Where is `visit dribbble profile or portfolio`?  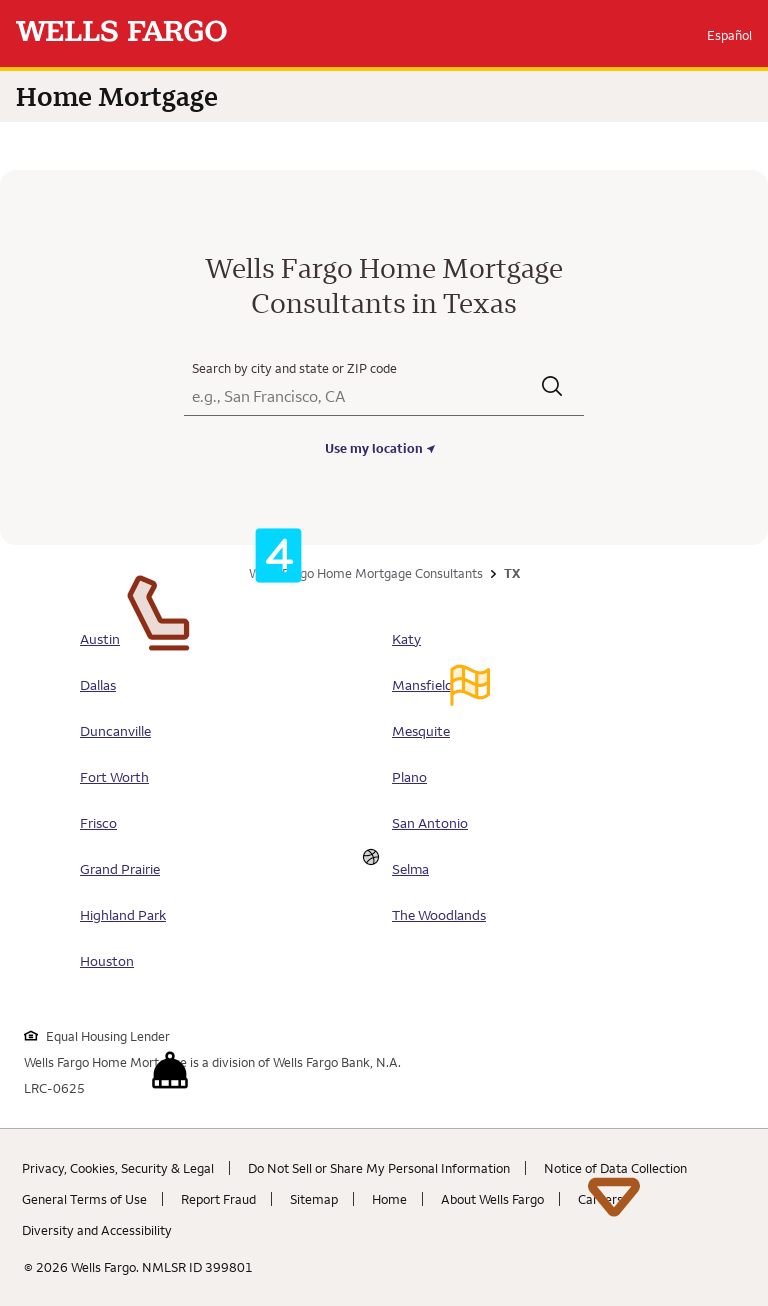
visit dribbble profile or portfolio is located at coordinates (371, 857).